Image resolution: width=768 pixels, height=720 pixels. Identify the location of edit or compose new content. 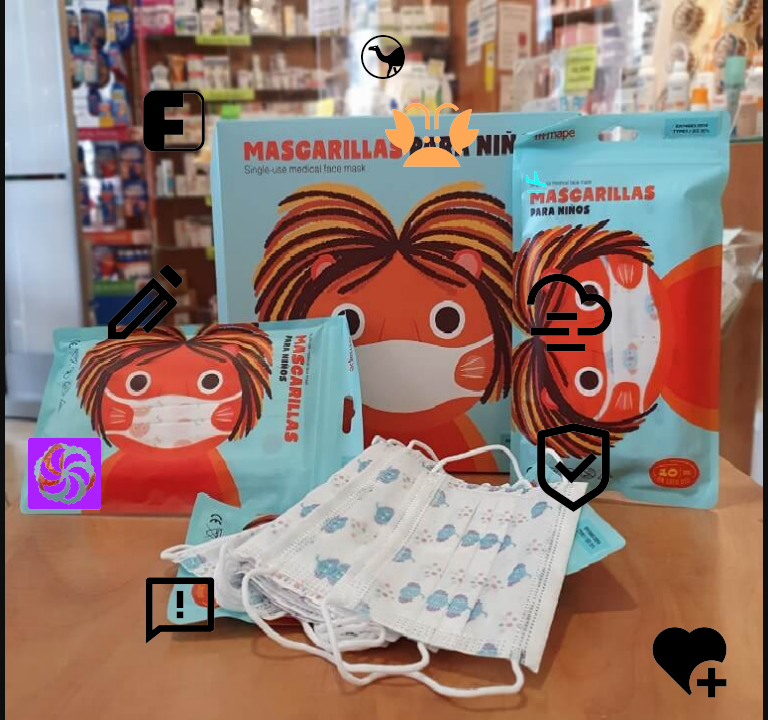
(144, 304).